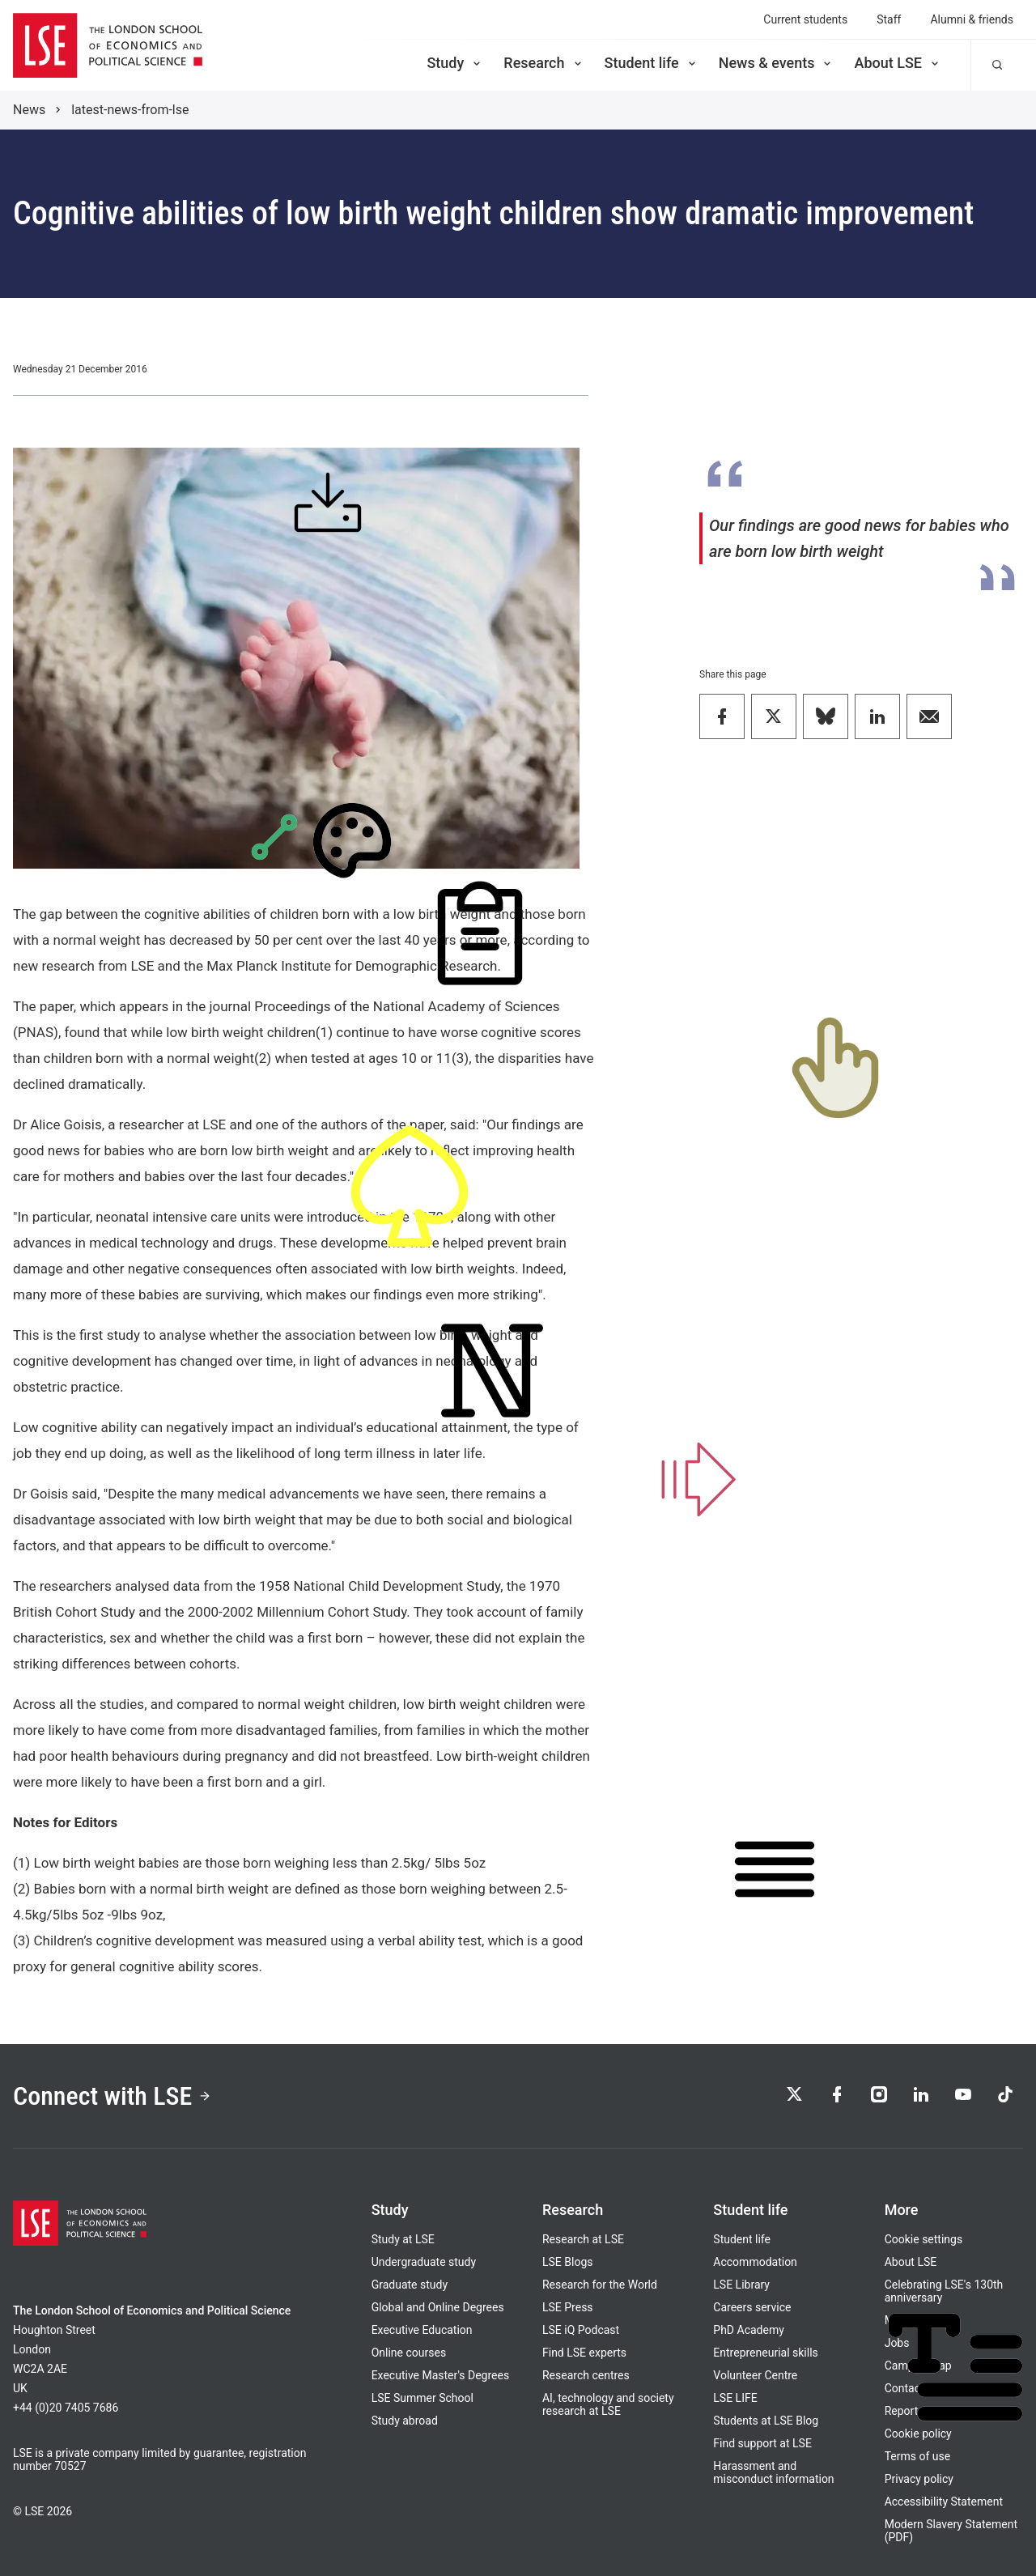  Describe the element at coordinates (492, 1371) in the screenshot. I see `open Notion app` at that location.